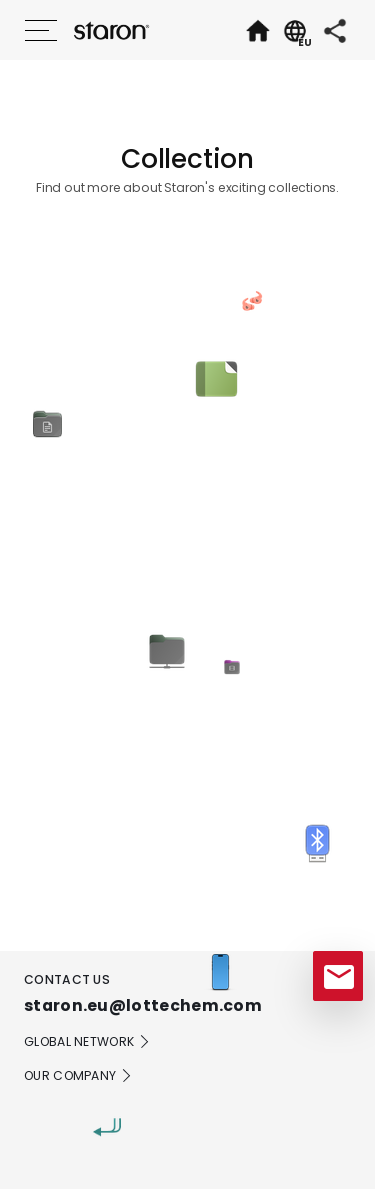 This screenshot has width=375, height=1189. What do you see at coordinates (232, 667) in the screenshot?
I see `open your videos folder` at bounding box center [232, 667].